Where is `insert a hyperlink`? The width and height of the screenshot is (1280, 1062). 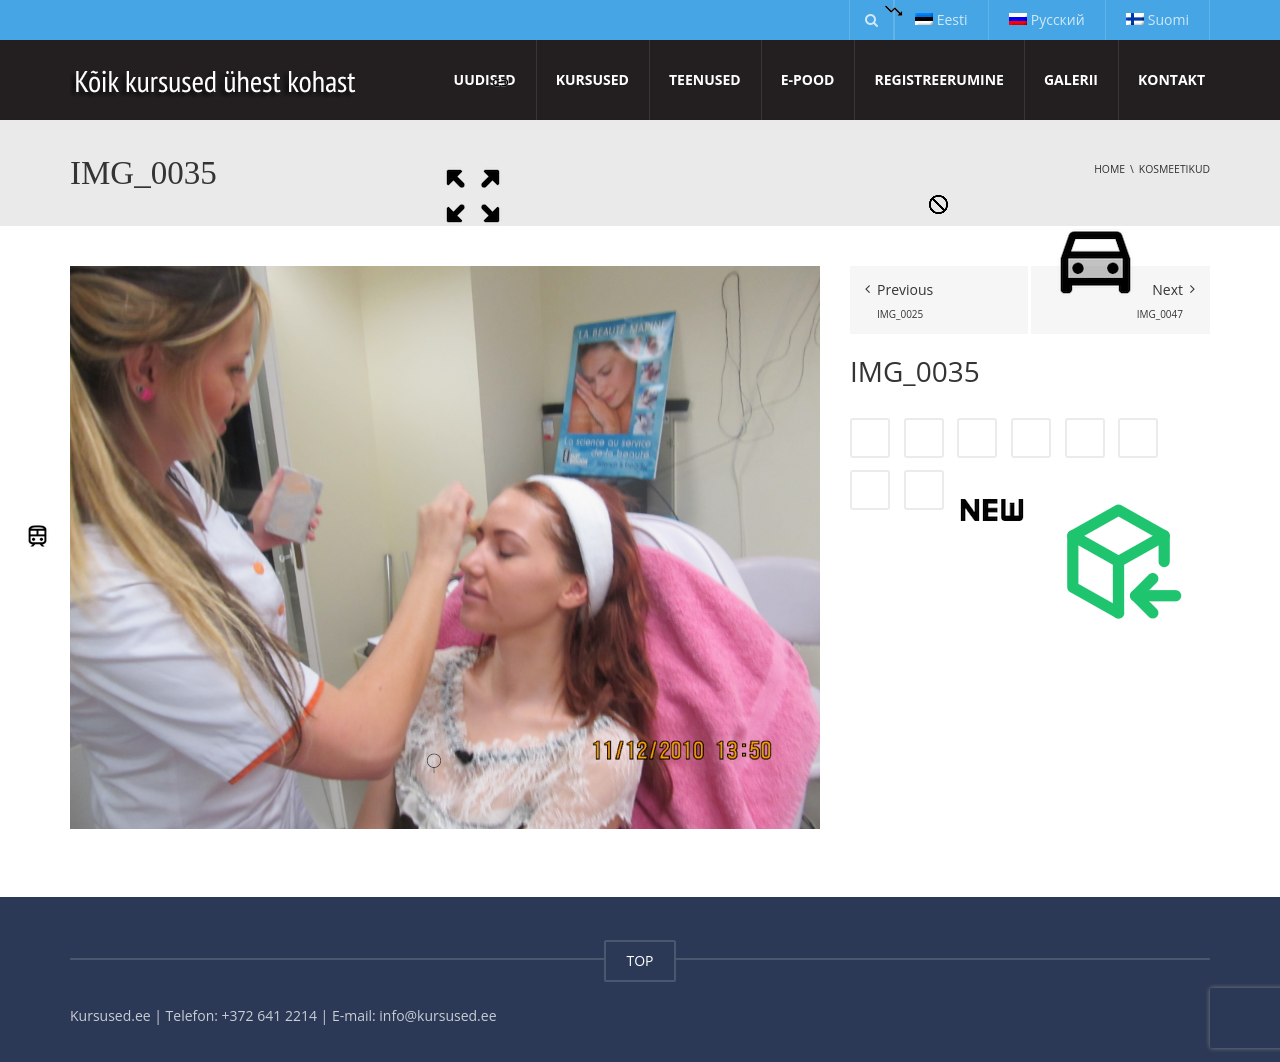 insert a hyperlink is located at coordinates (500, 82).